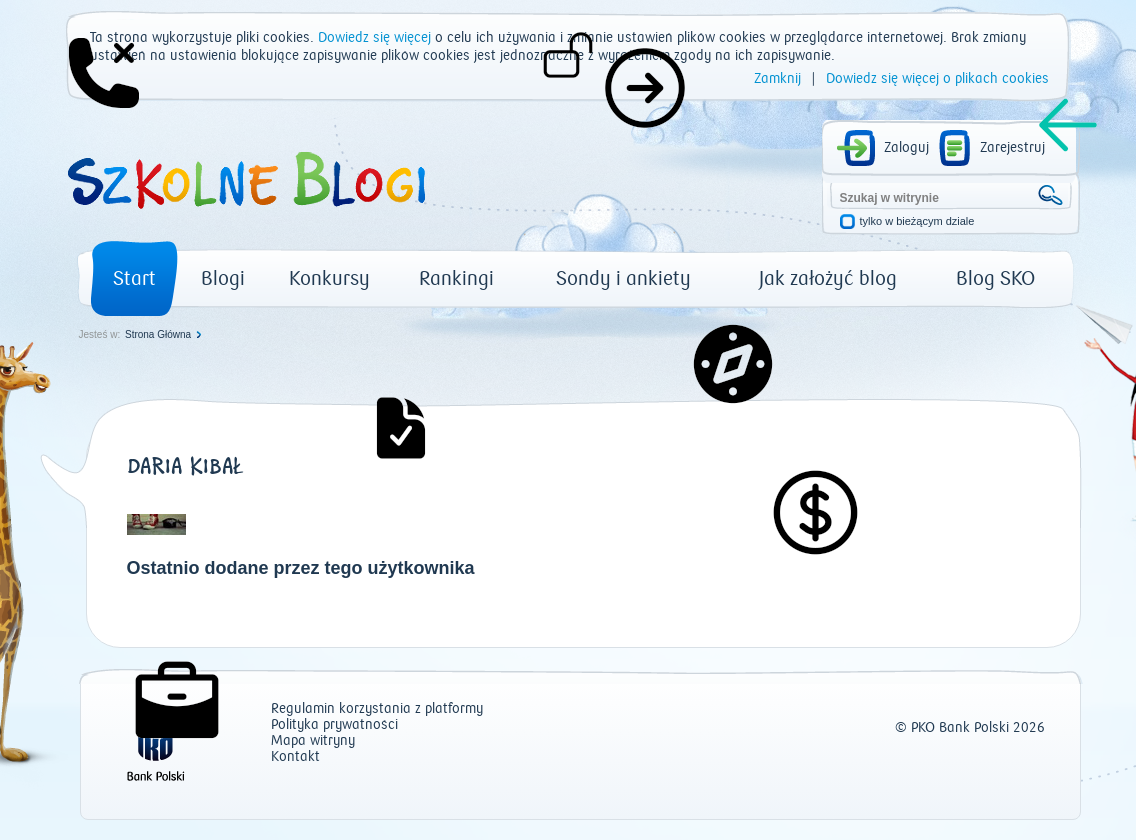  What do you see at coordinates (645, 88) in the screenshot?
I see `proceed to the next step` at bounding box center [645, 88].